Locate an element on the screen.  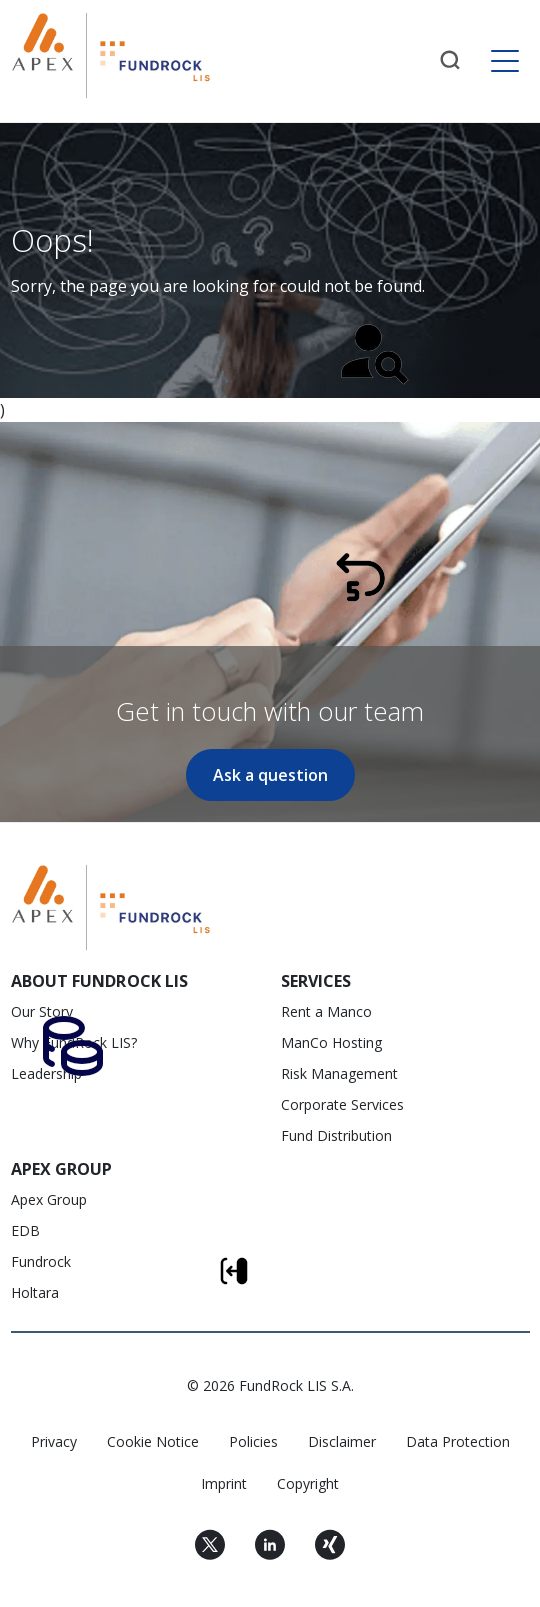
view your coin balance or currency is located at coordinates (73, 1046).